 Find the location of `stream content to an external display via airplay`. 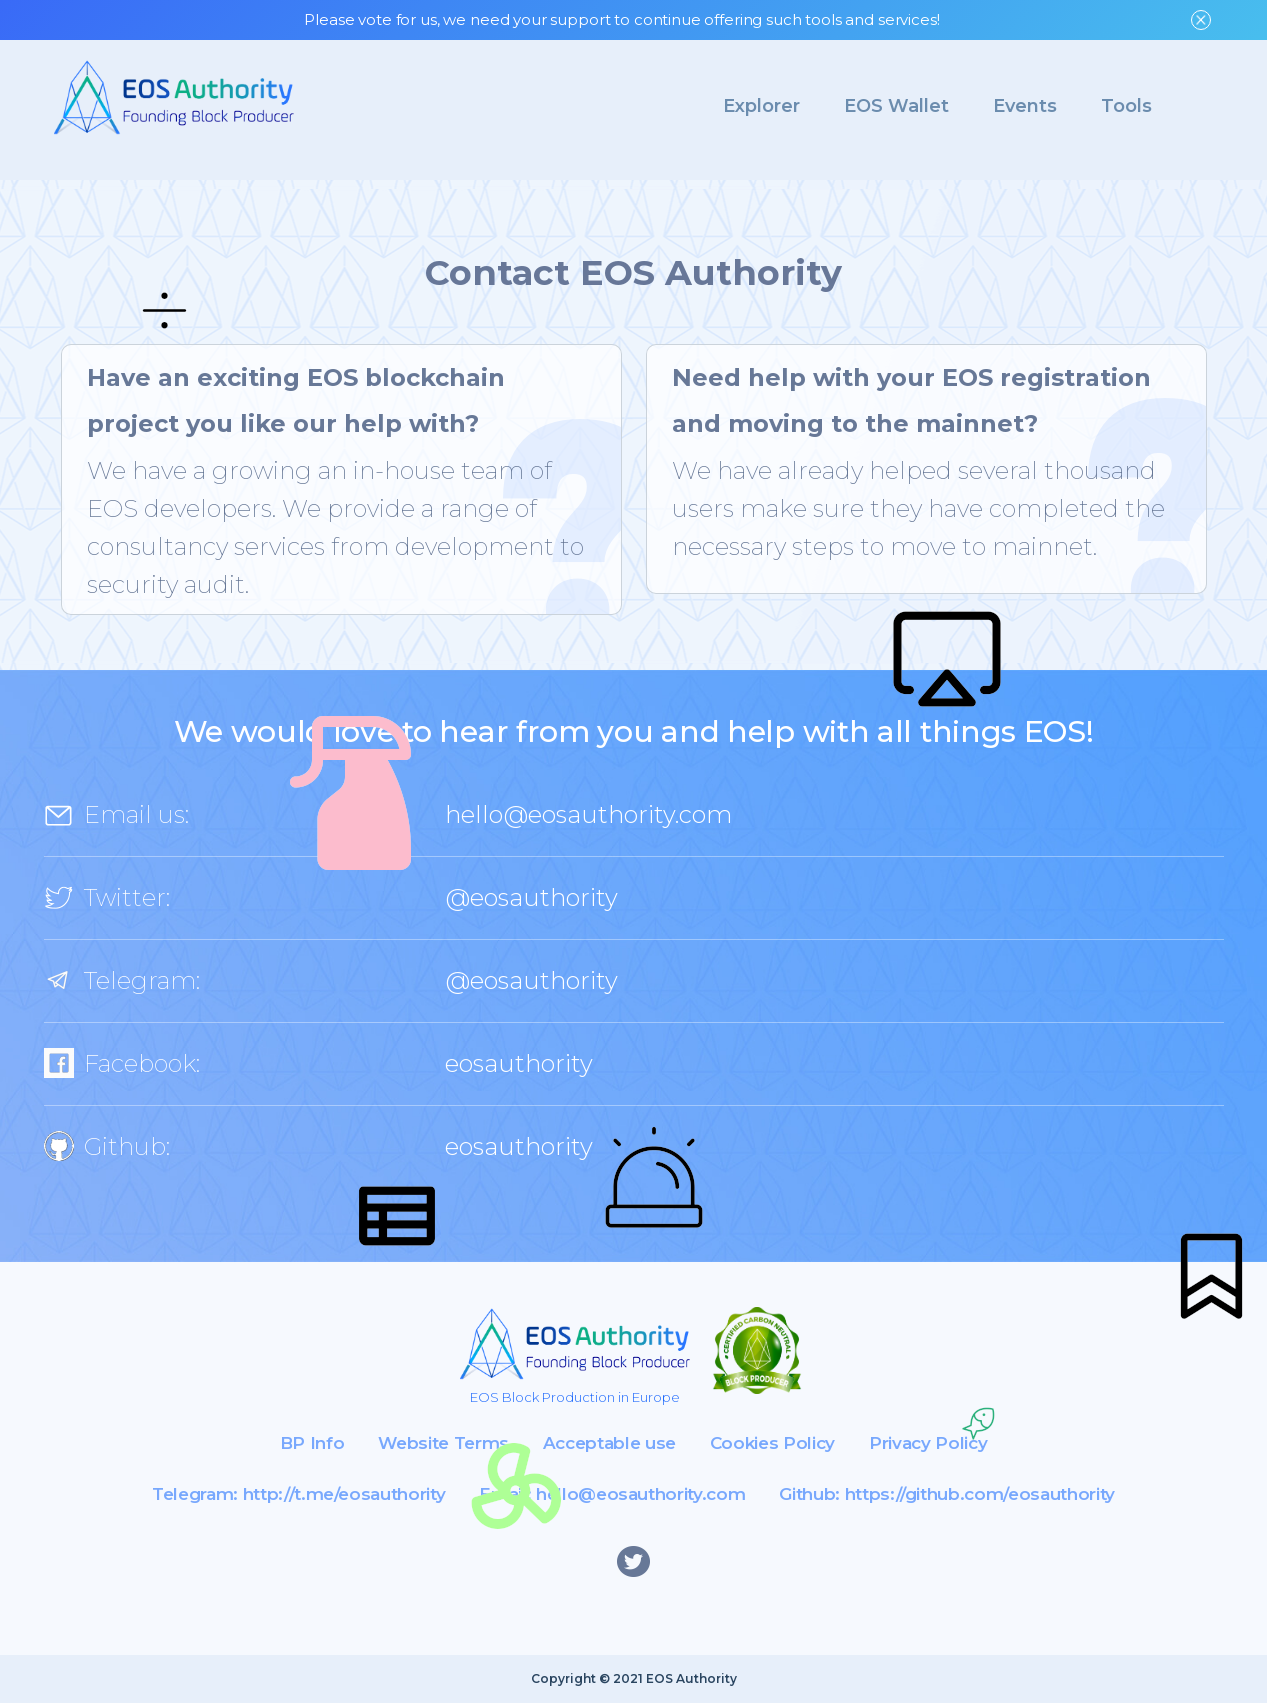

stream content to an external display via airplay is located at coordinates (947, 657).